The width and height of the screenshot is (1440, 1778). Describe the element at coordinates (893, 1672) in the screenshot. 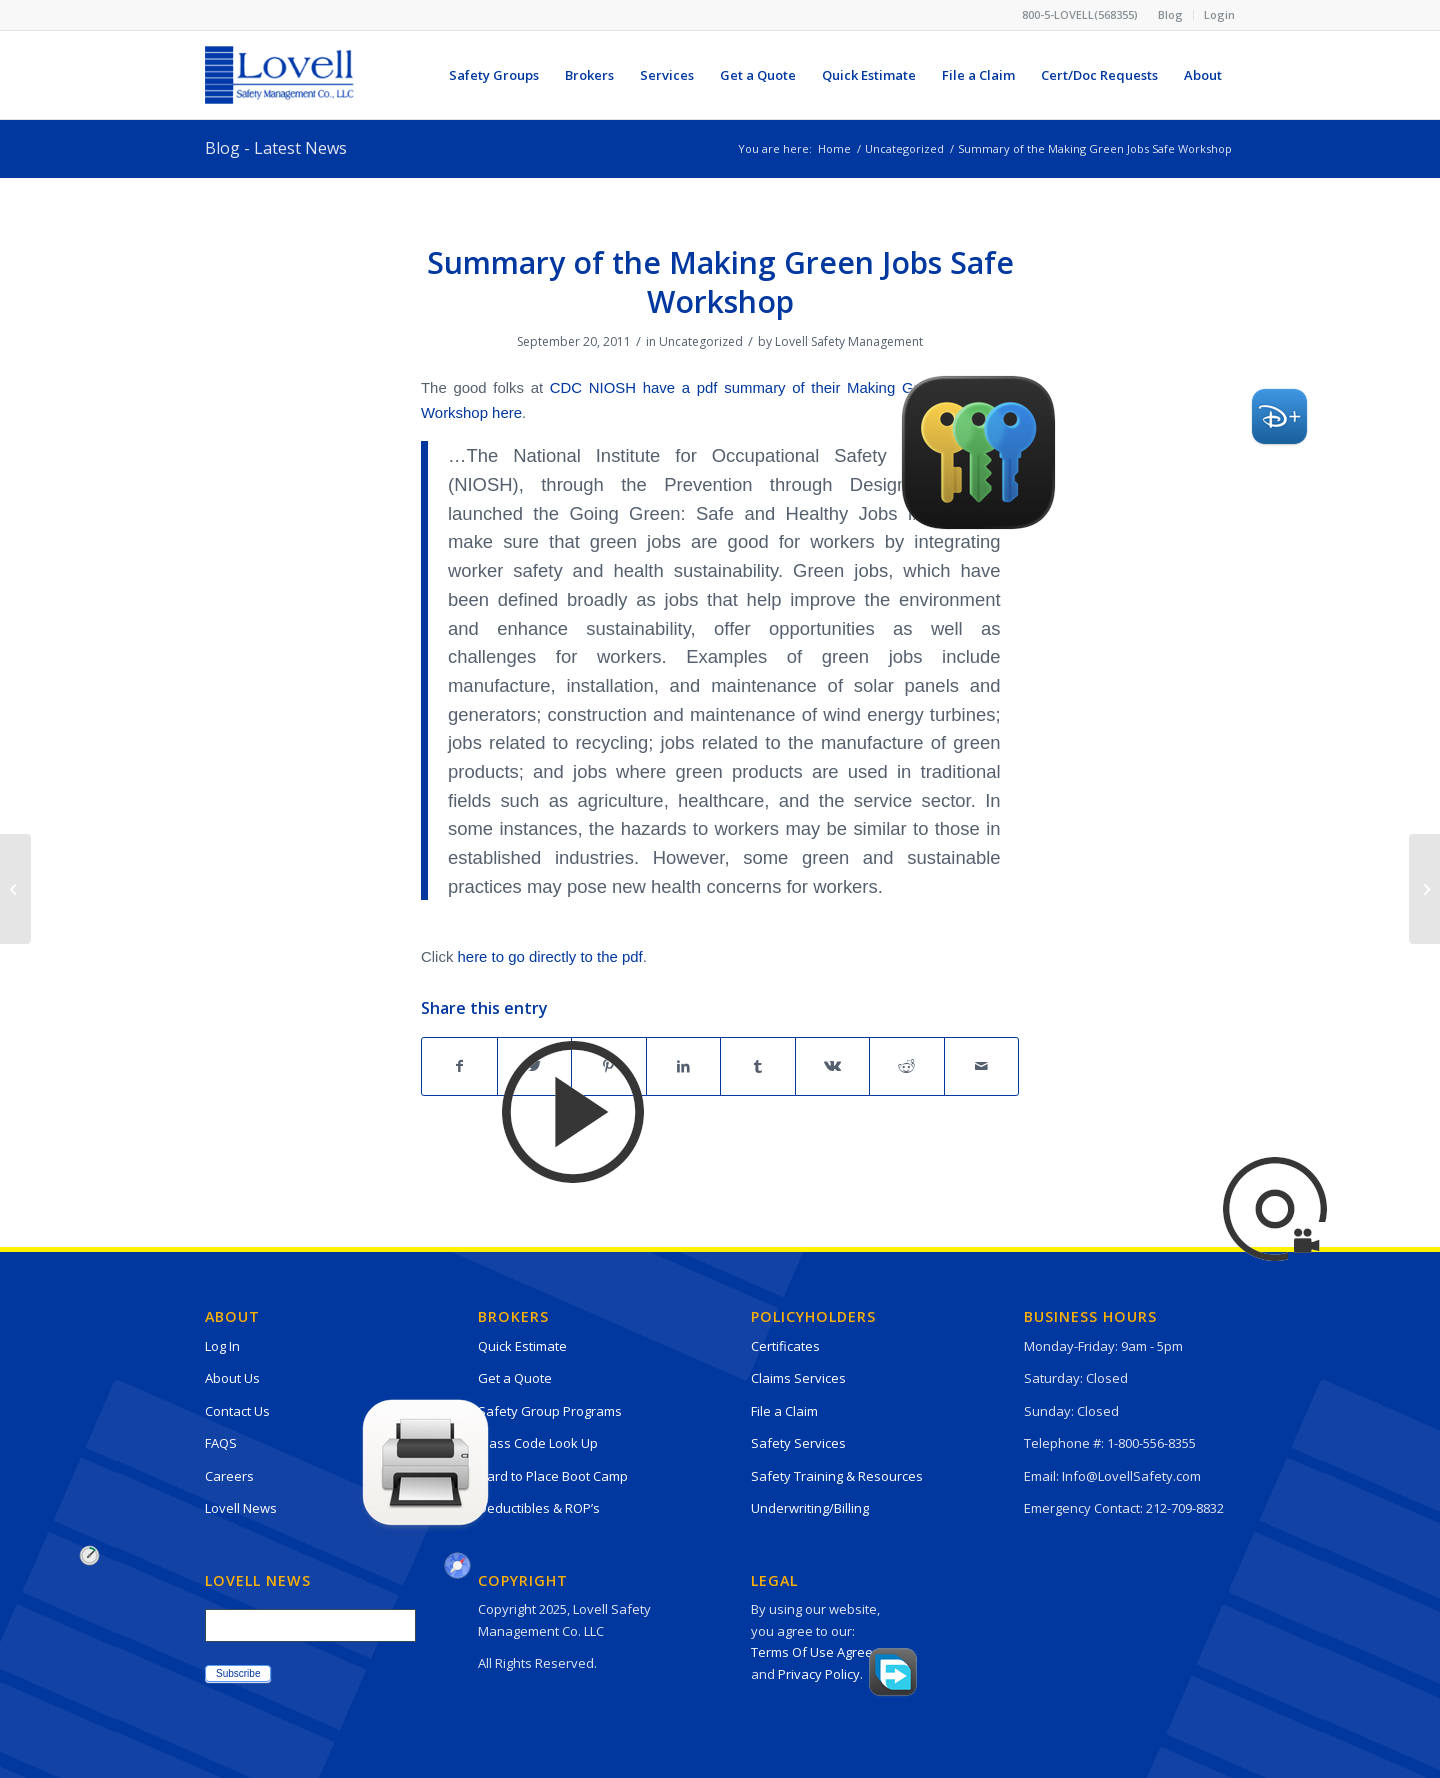

I see `open free download manager app` at that location.